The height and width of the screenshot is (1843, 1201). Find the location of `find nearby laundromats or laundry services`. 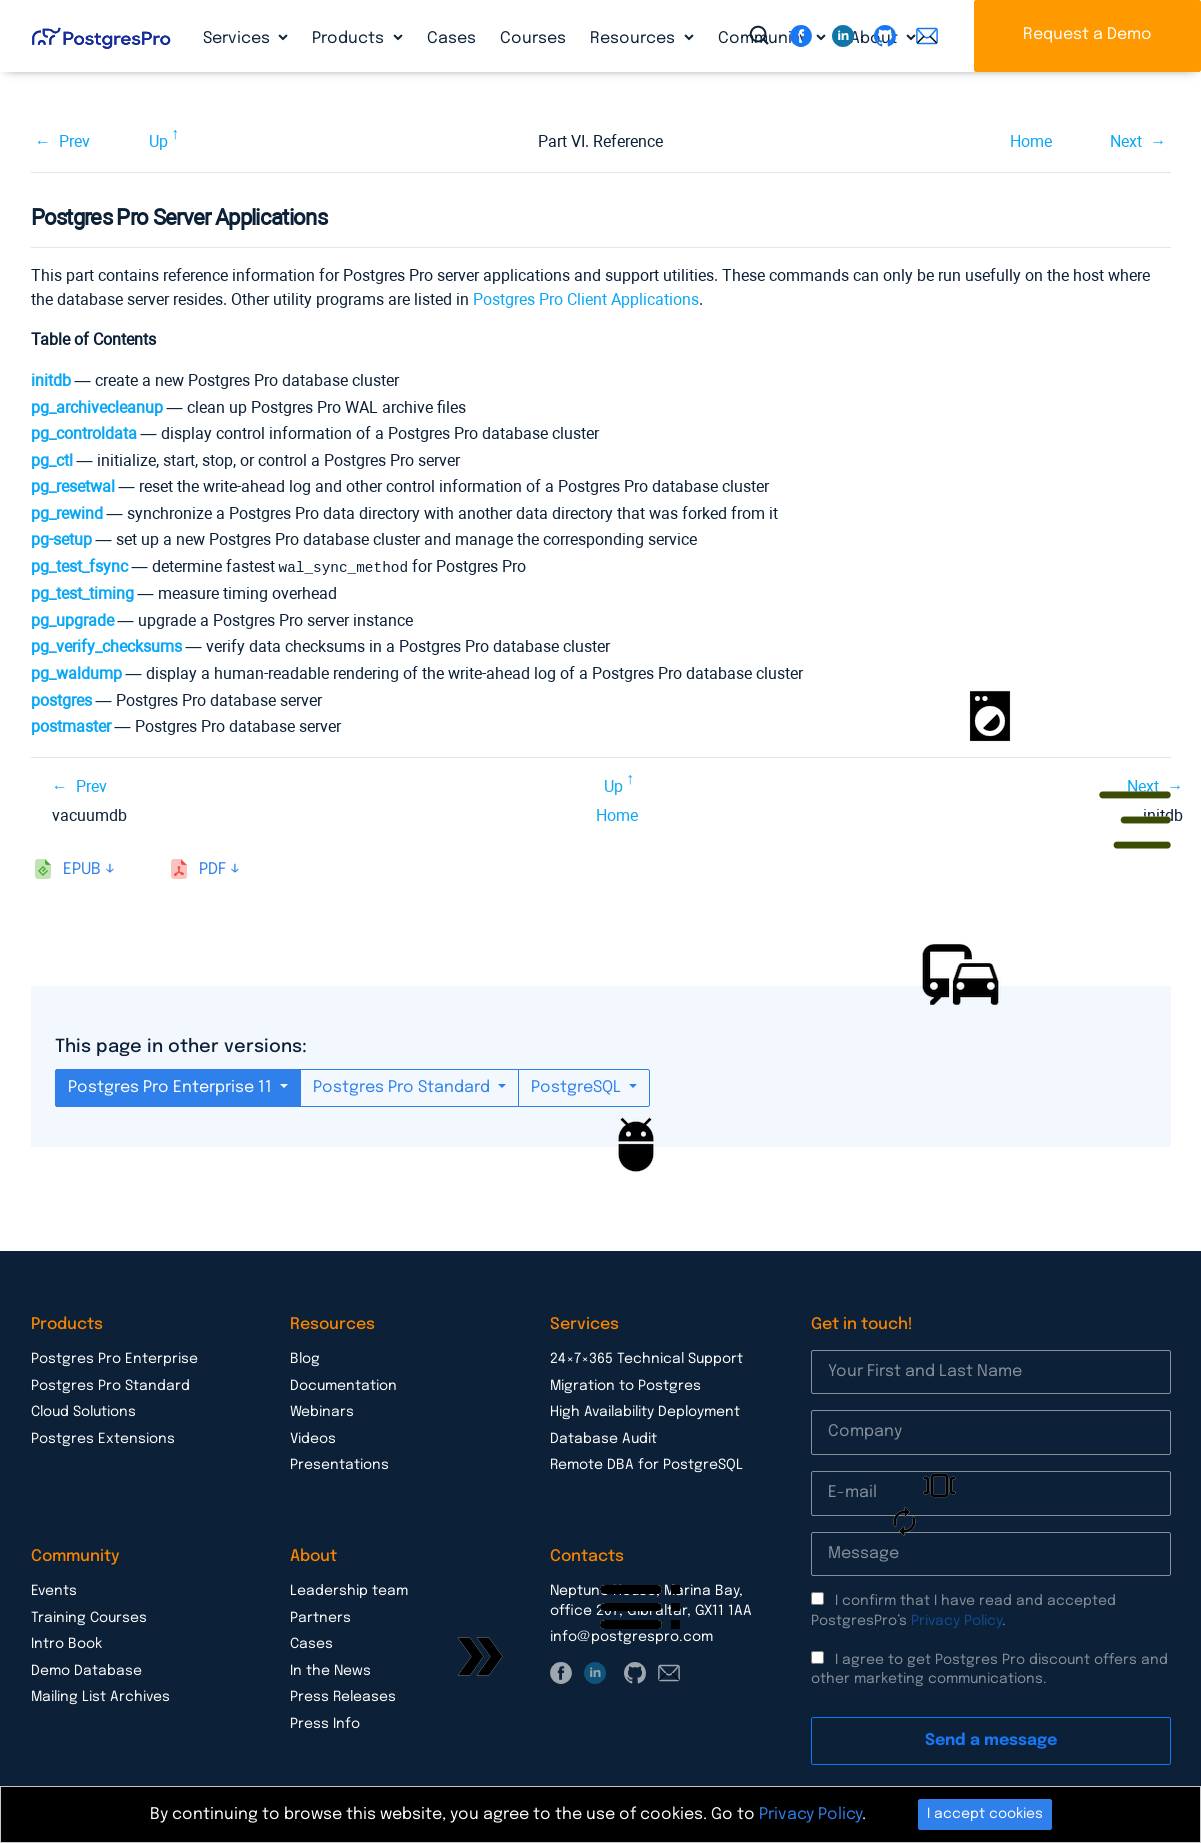

find nearby laundromats or laundry services is located at coordinates (990, 716).